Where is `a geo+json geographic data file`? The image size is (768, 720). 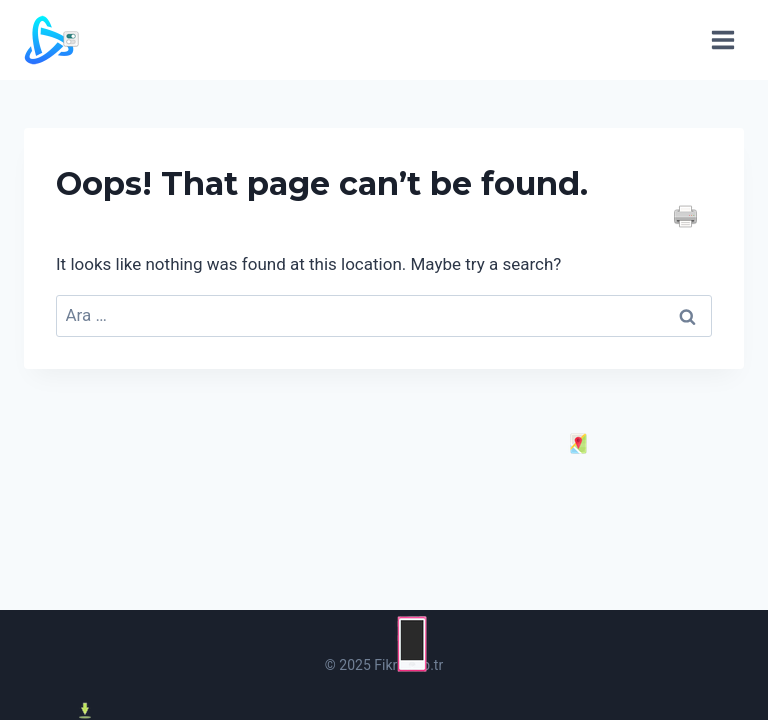 a geo+json geographic data file is located at coordinates (578, 443).